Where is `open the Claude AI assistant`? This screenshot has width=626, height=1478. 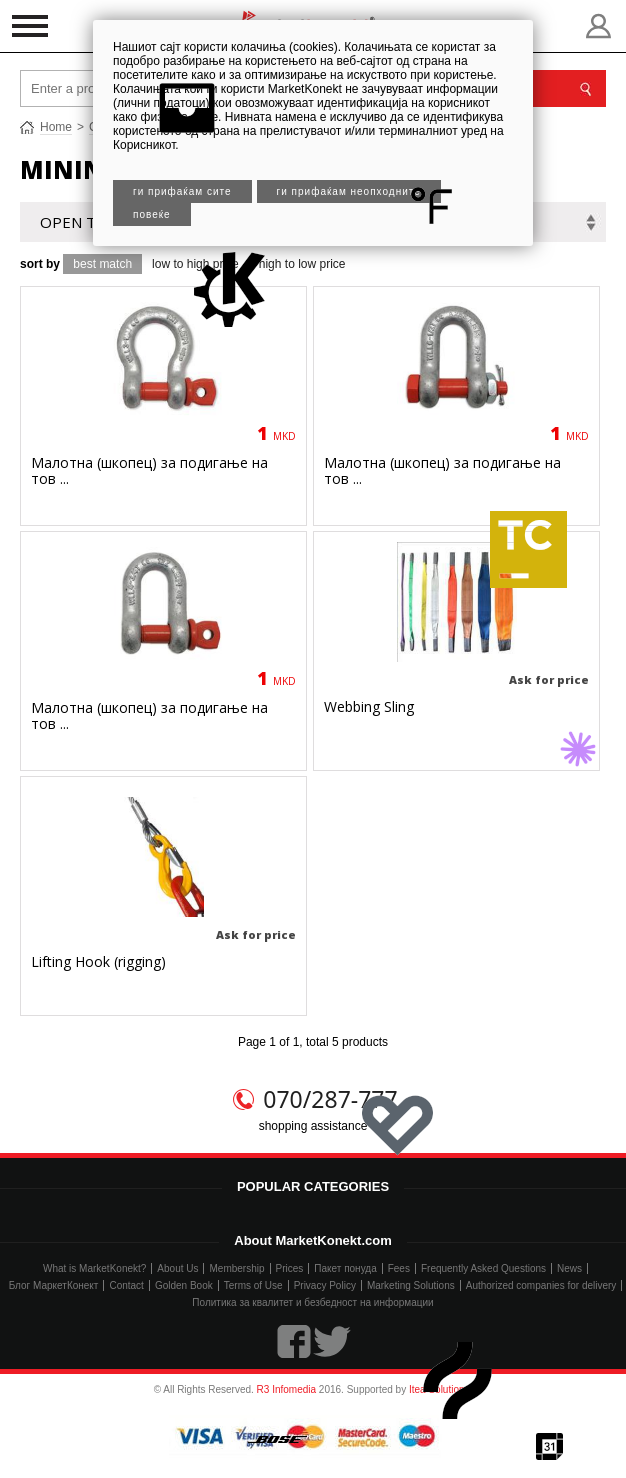 open the Claude AI assistant is located at coordinates (578, 749).